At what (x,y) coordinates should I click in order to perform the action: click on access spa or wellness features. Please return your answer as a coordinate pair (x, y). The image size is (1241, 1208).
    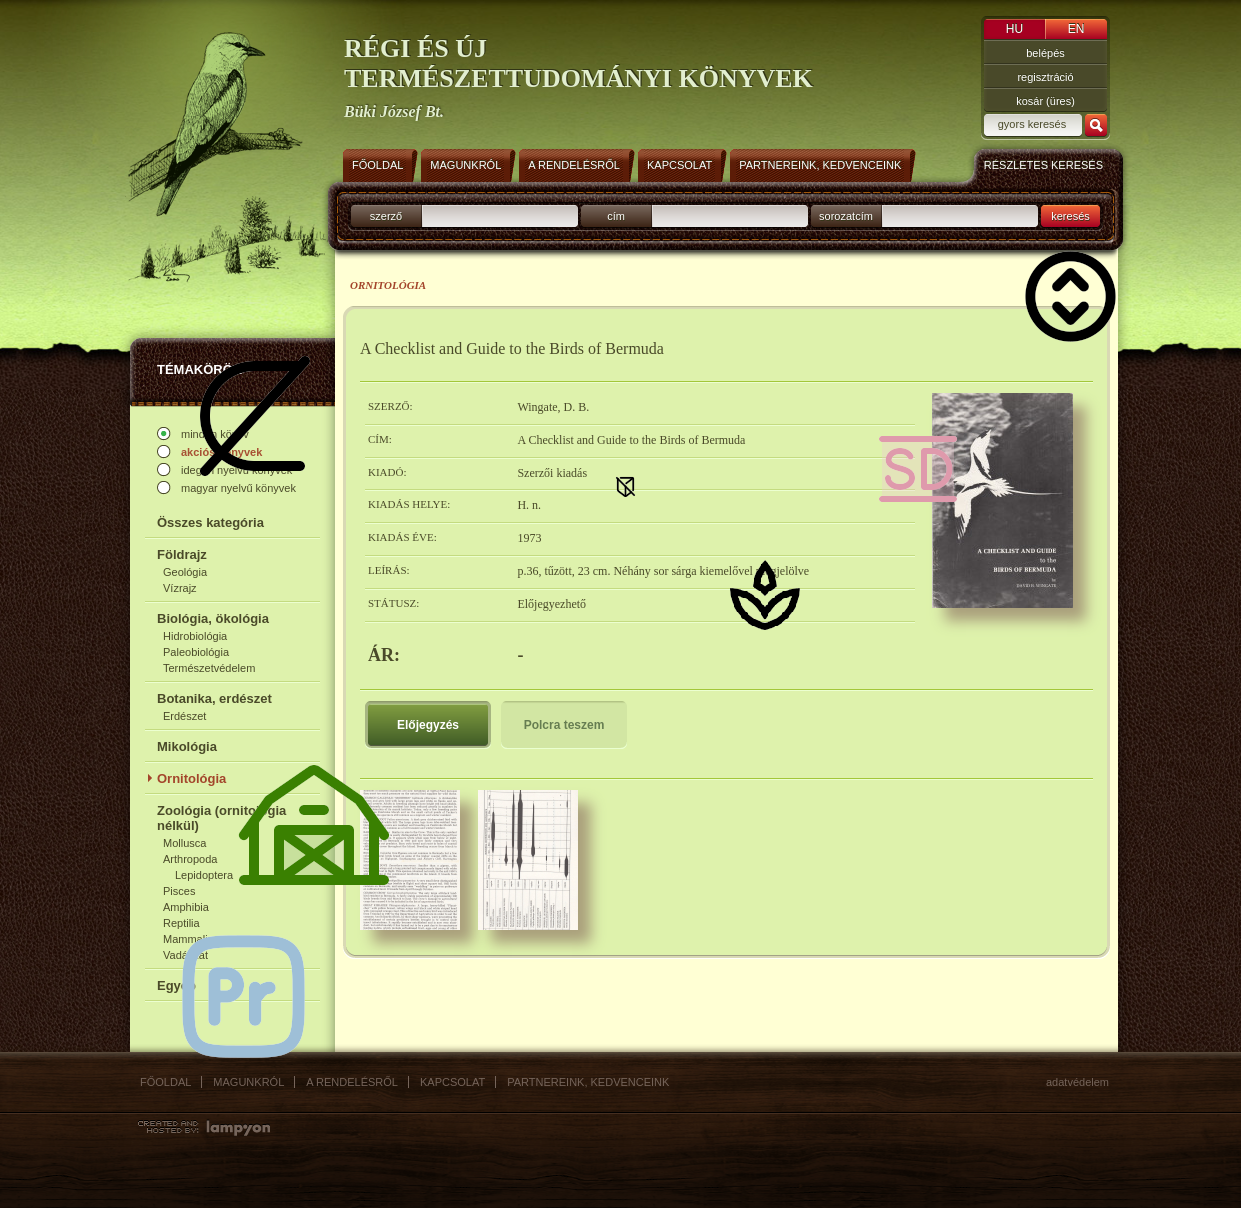
    Looking at the image, I should click on (765, 595).